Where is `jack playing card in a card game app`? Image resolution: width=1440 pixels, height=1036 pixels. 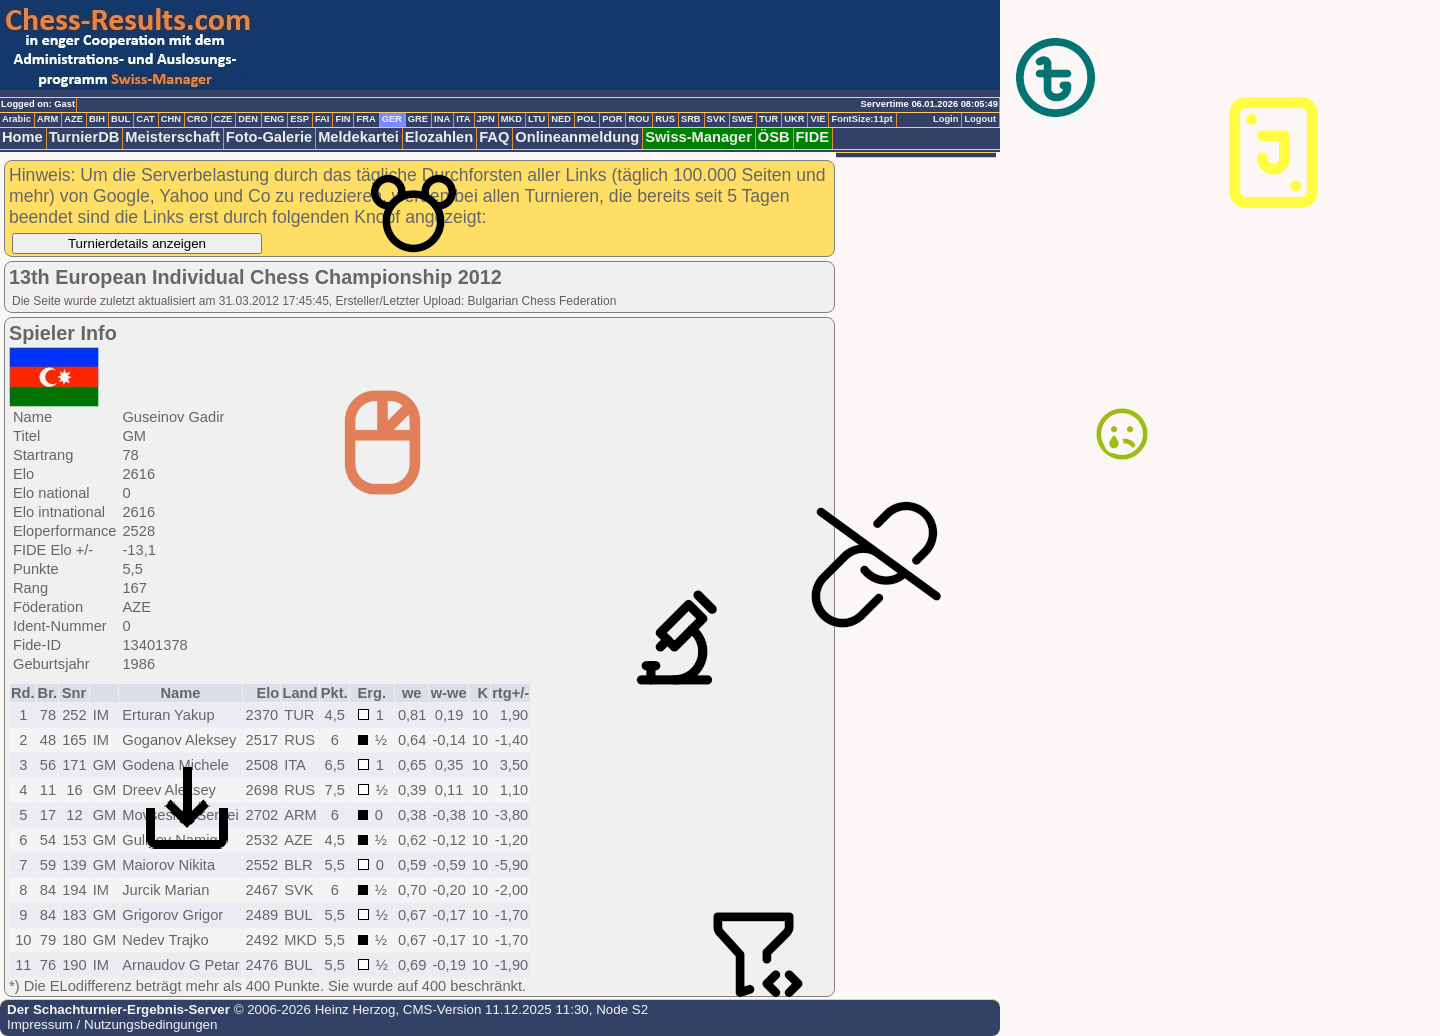 jack playing card in a card game app is located at coordinates (1273, 152).